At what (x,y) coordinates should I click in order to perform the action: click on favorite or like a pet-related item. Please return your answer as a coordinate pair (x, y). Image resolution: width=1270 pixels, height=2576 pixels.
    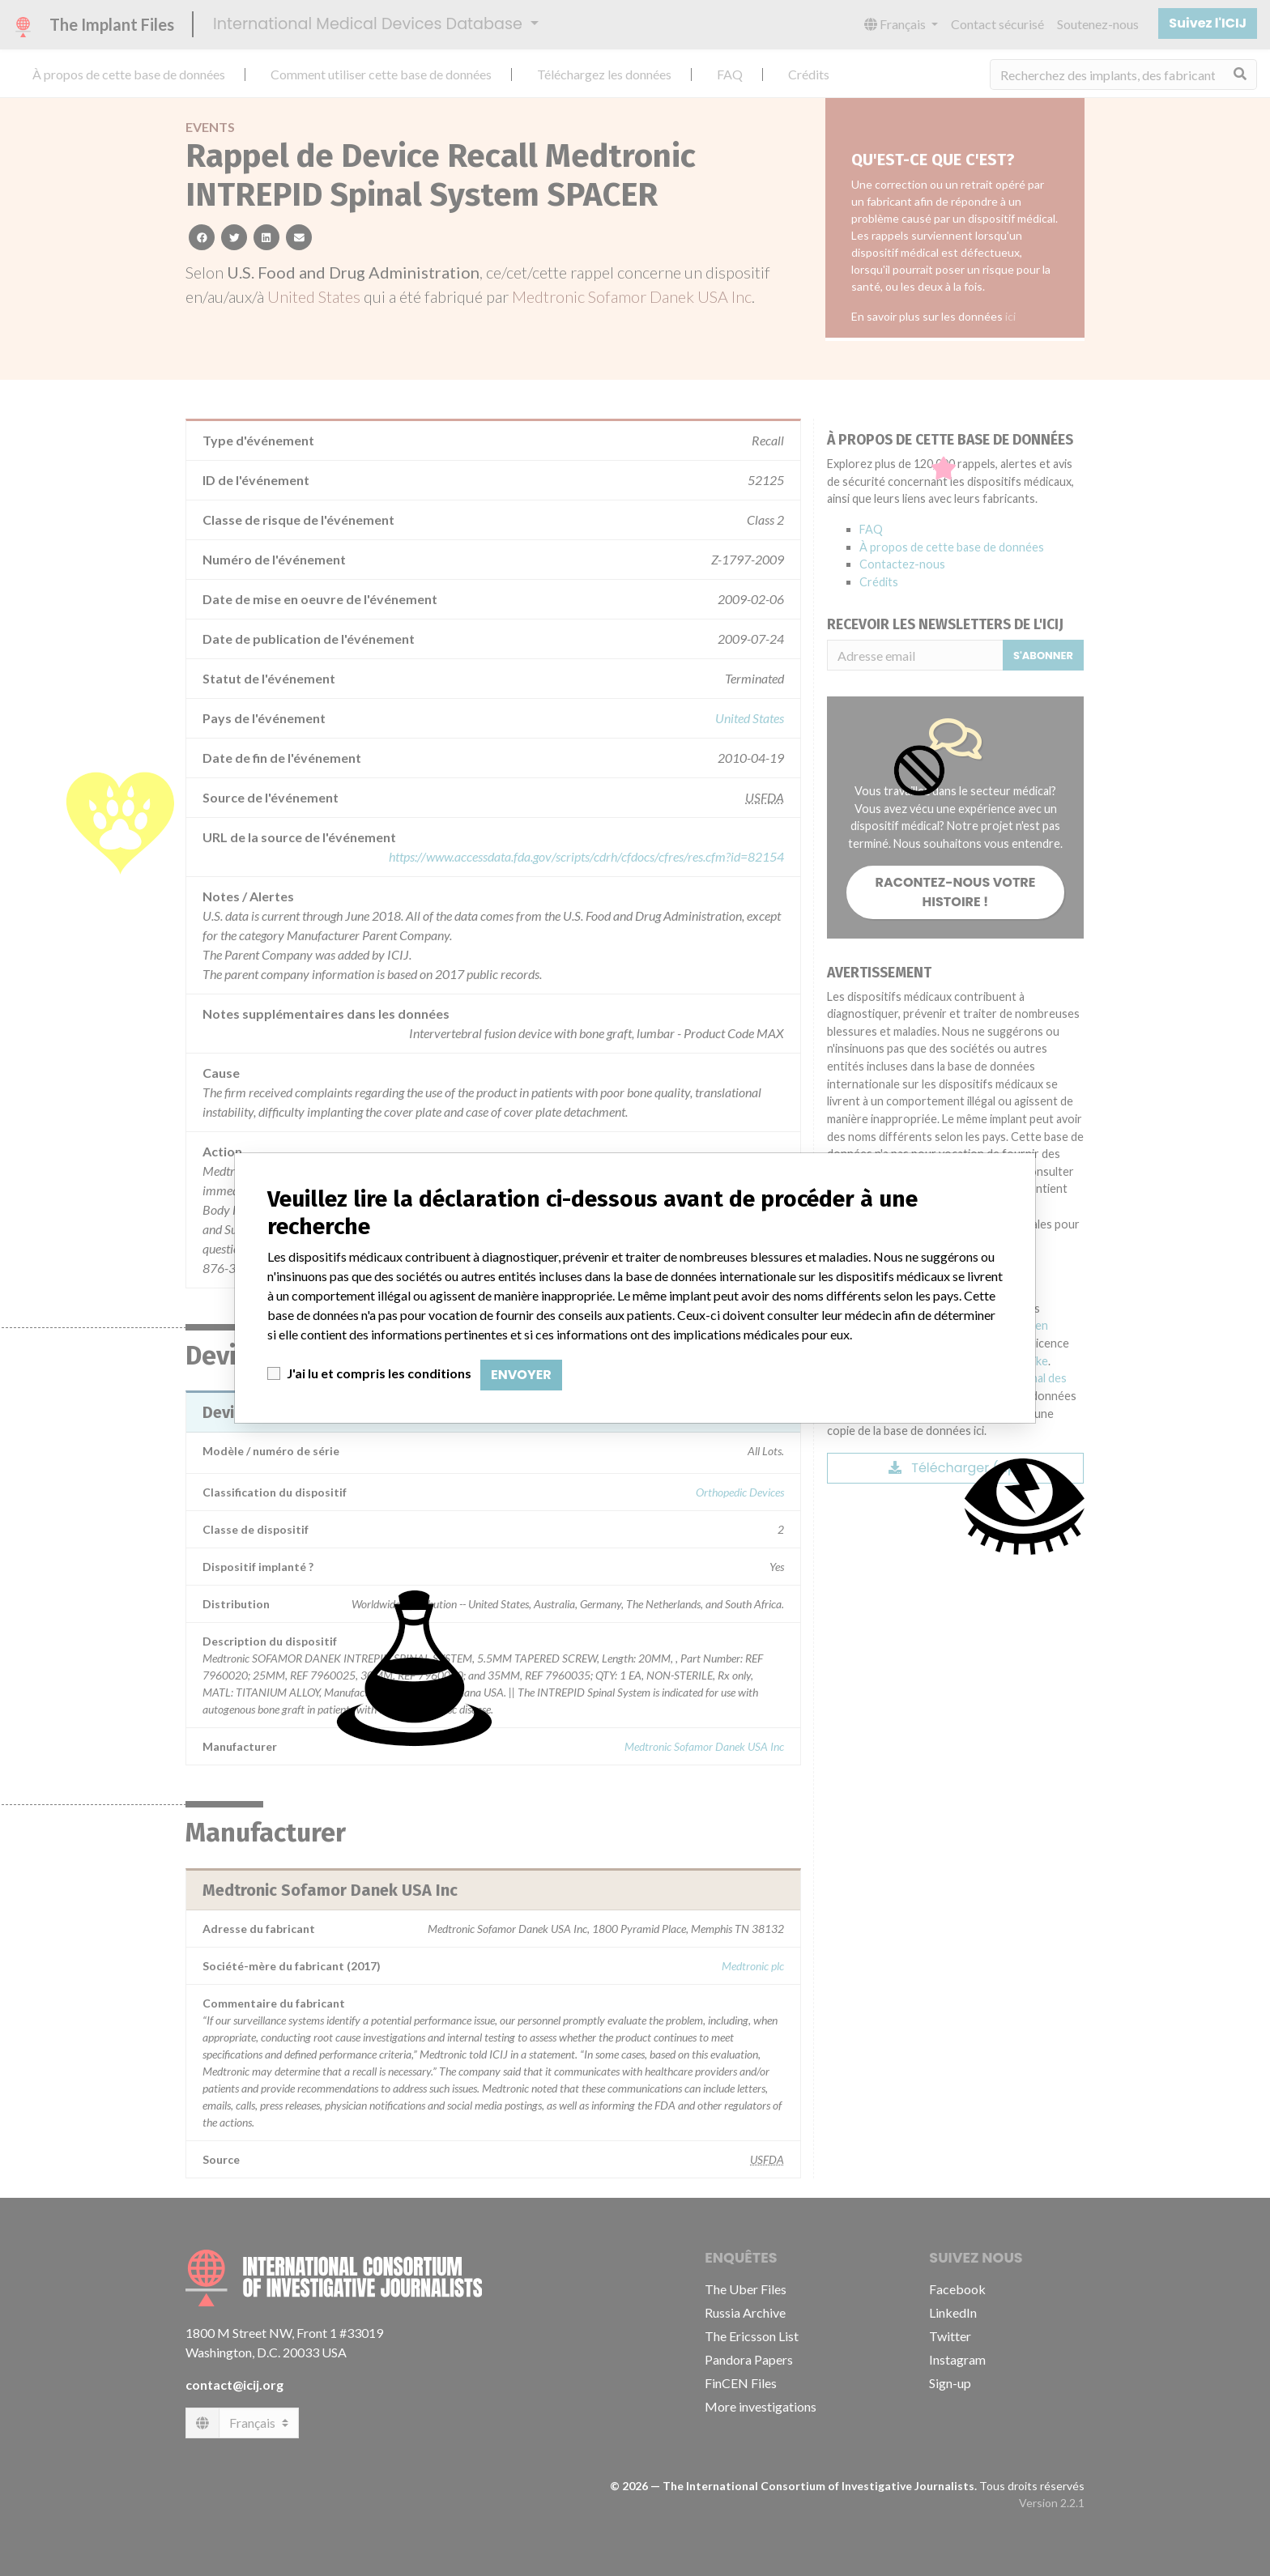
    Looking at the image, I should click on (120, 824).